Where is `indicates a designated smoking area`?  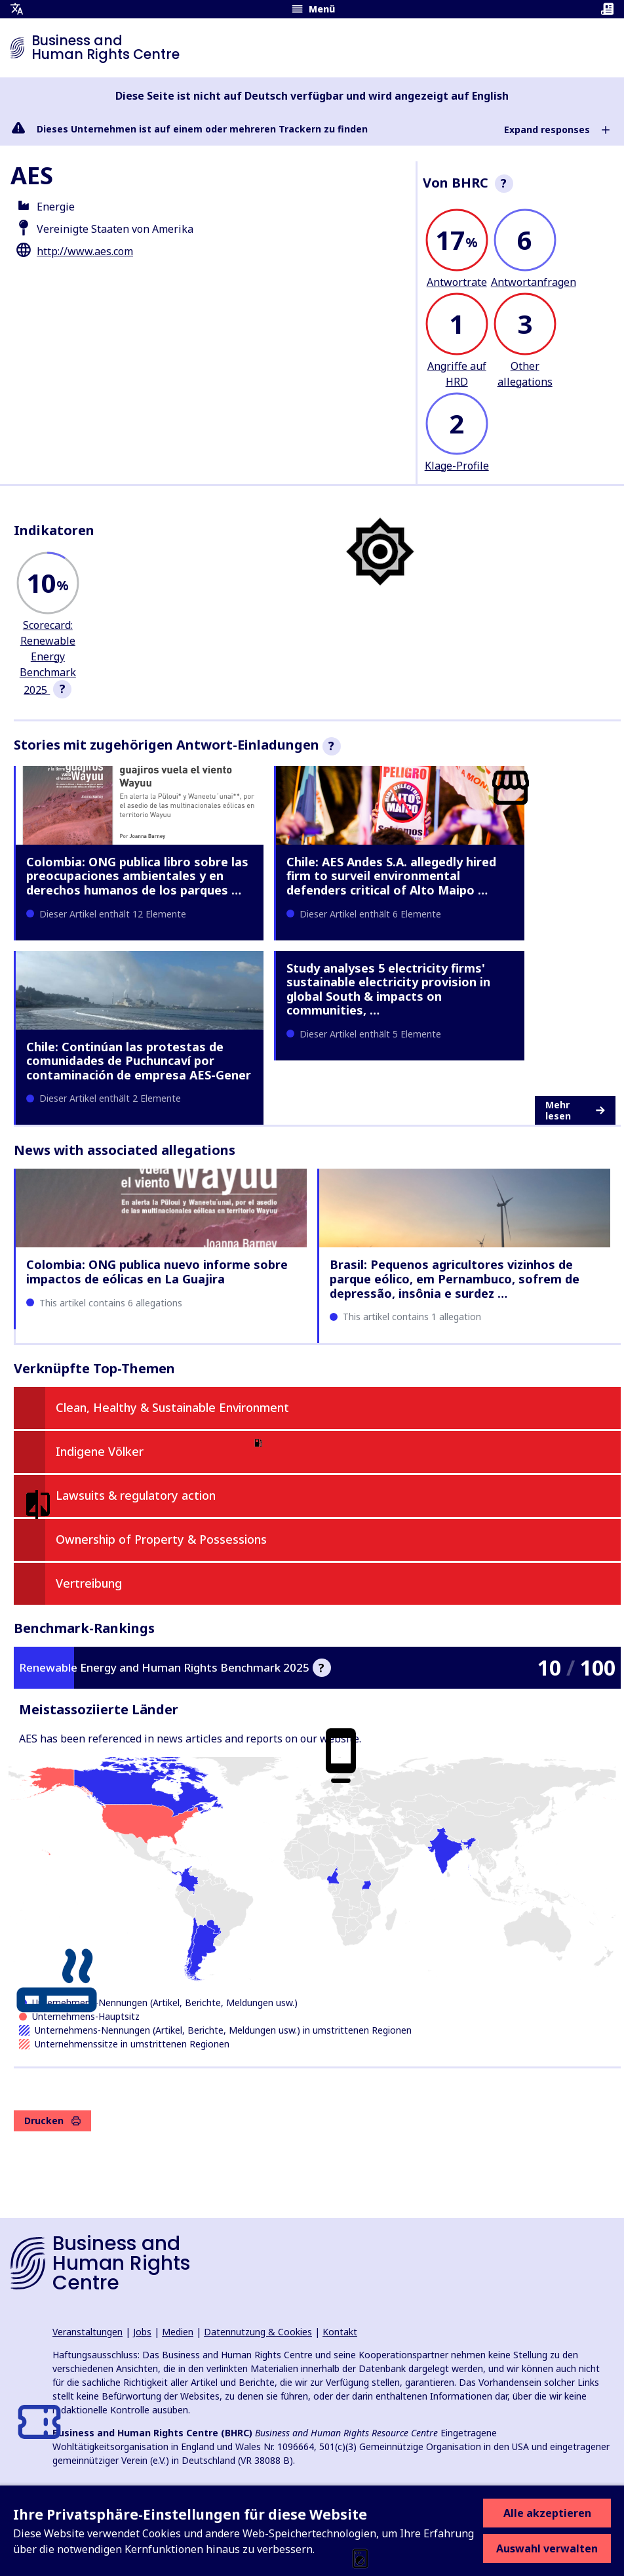 indicates a designated smoking area is located at coordinates (56, 1988).